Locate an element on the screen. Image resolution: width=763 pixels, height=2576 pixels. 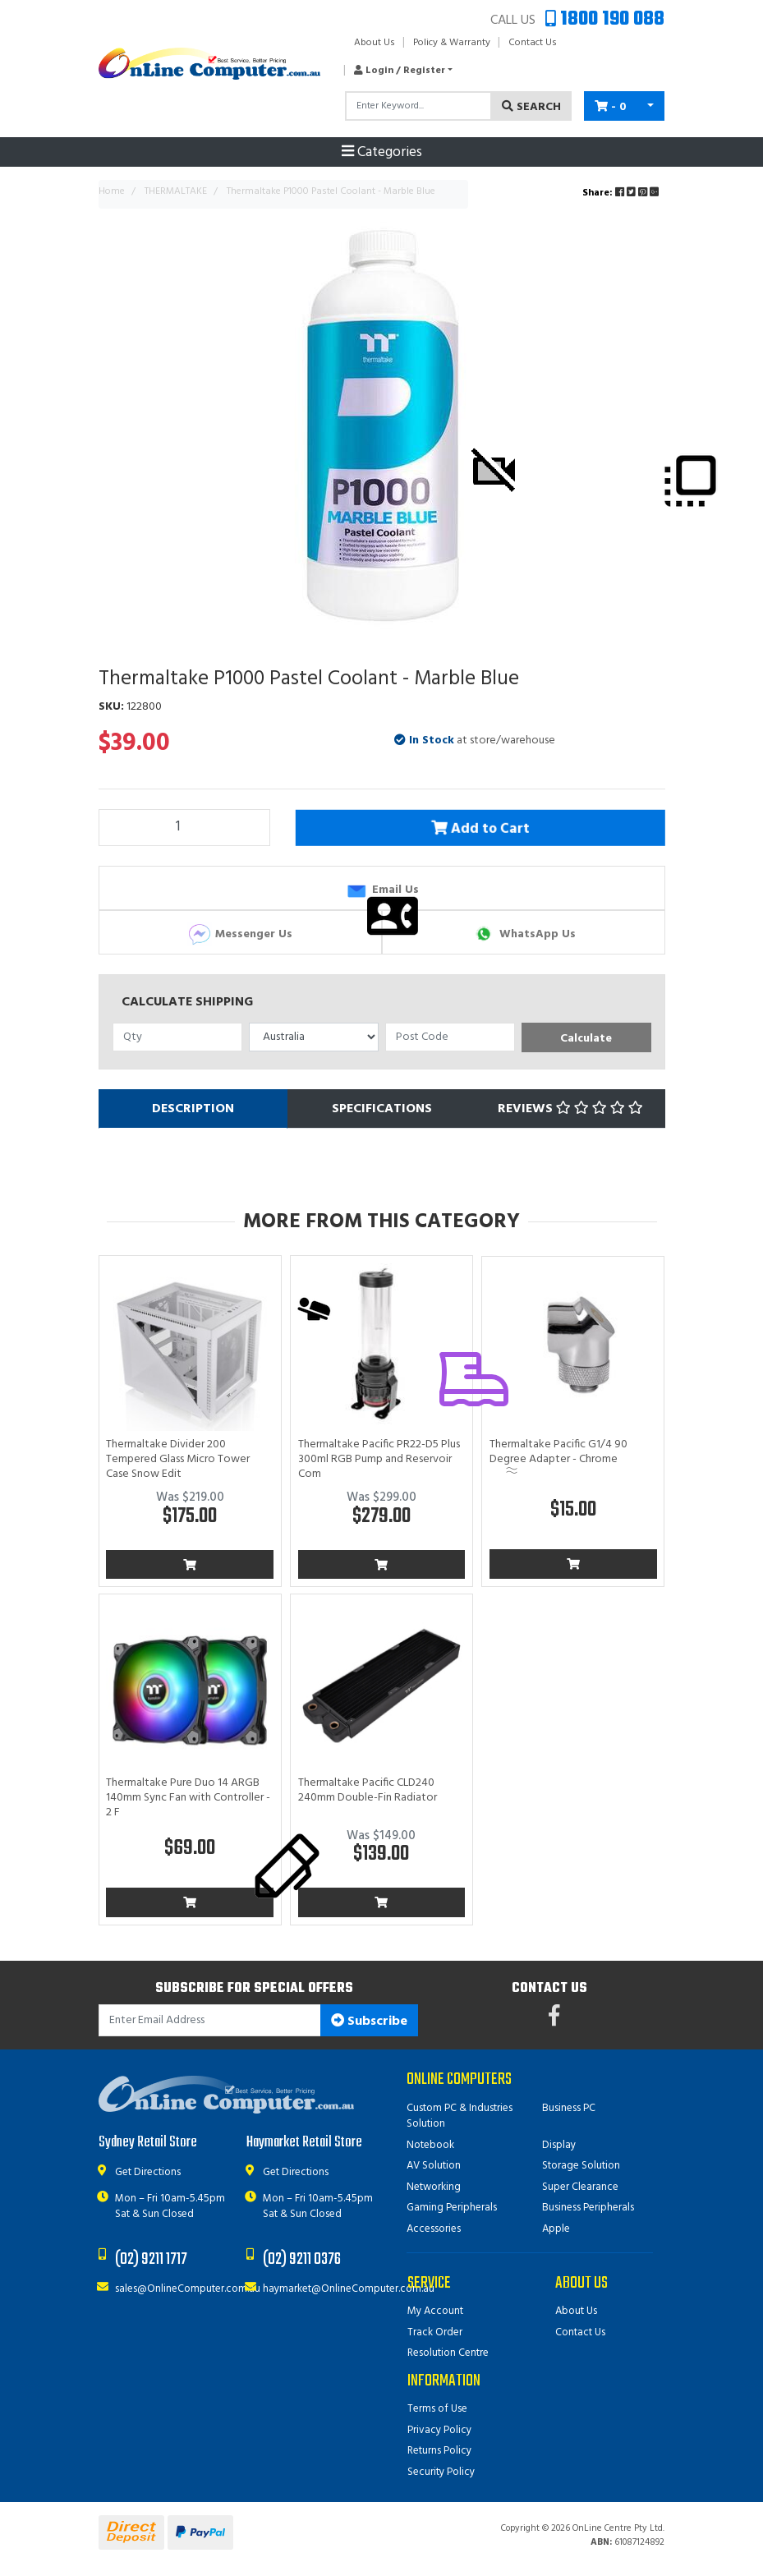
turn off camera or video is located at coordinates (494, 471).